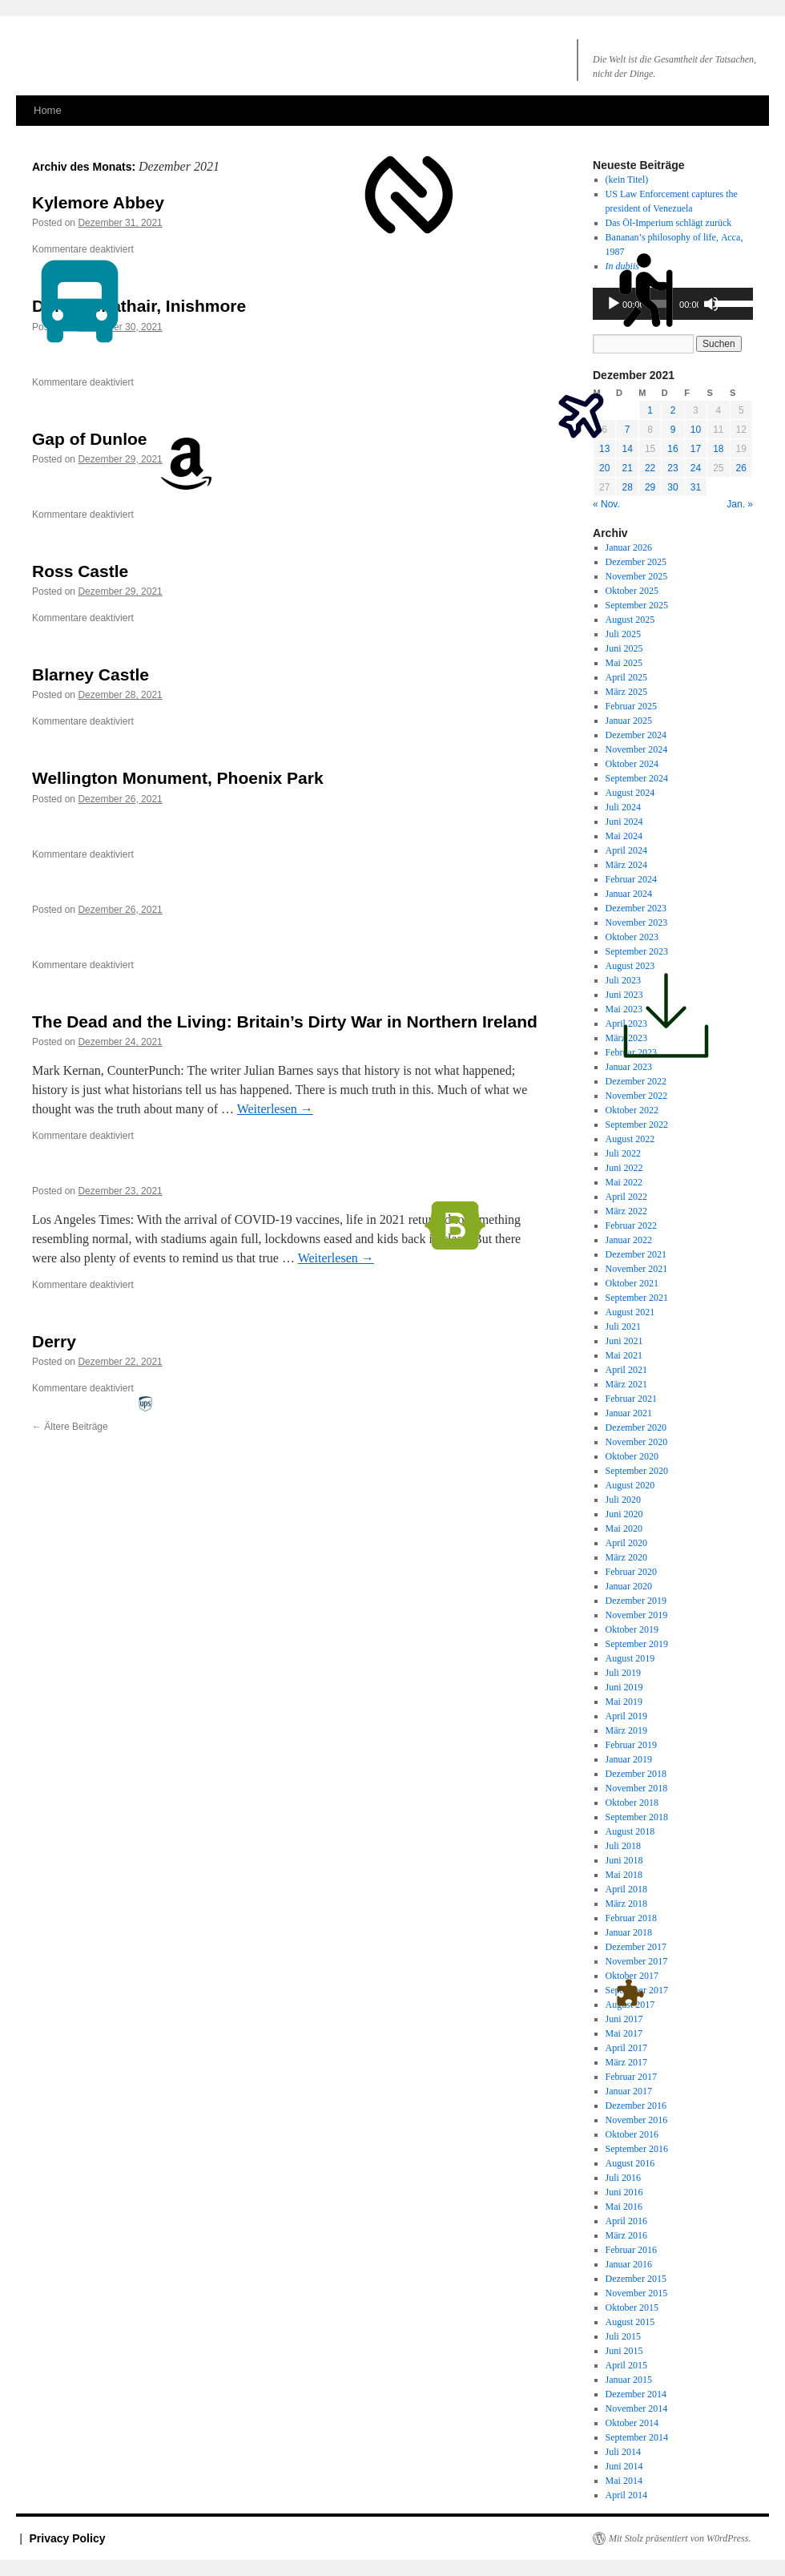  Describe the element at coordinates (630, 1993) in the screenshot. I see `access plugins or extensions` at that location.